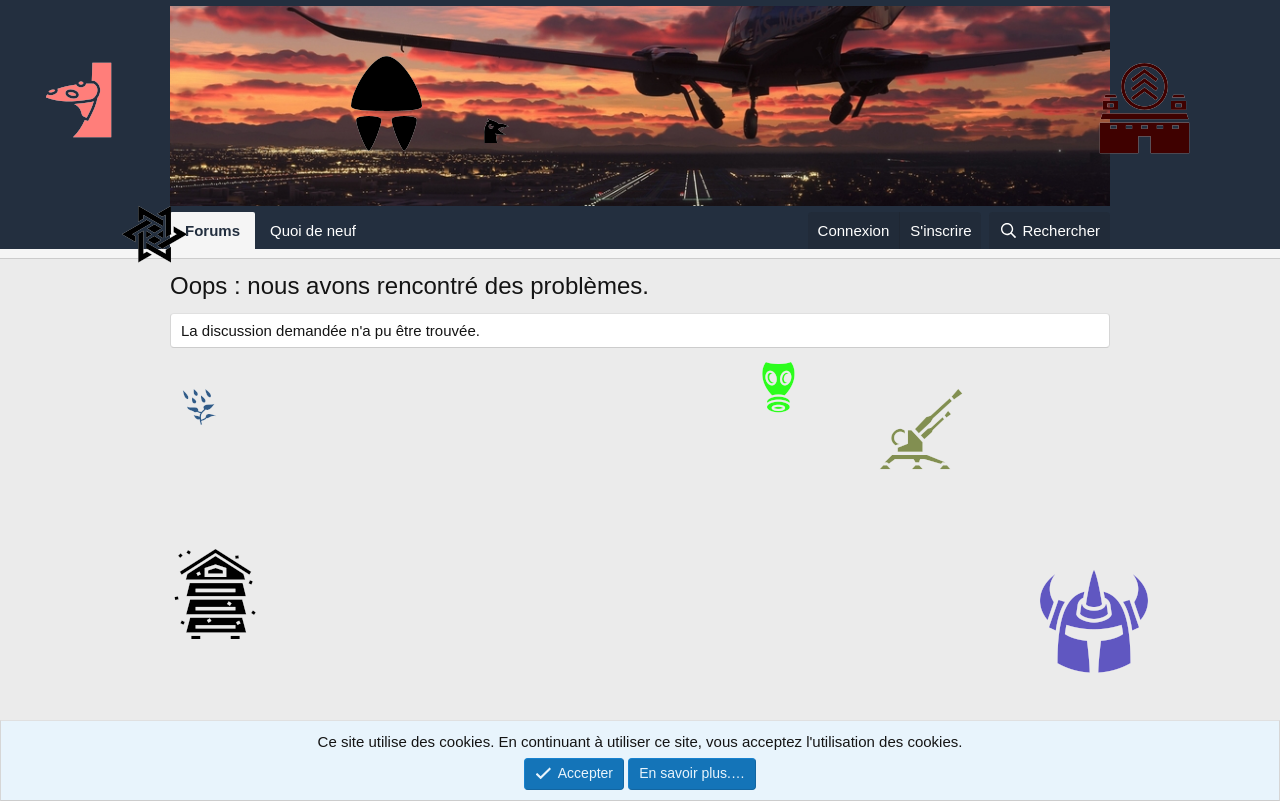 Image resolution: width=1280 pixels, height=801 pixels. What do you see at coordinates (921, 429) in the screenshot?
I see `anti-aircraft gun unit or defense structure in a strategy game` at bounding box center [921, 429].